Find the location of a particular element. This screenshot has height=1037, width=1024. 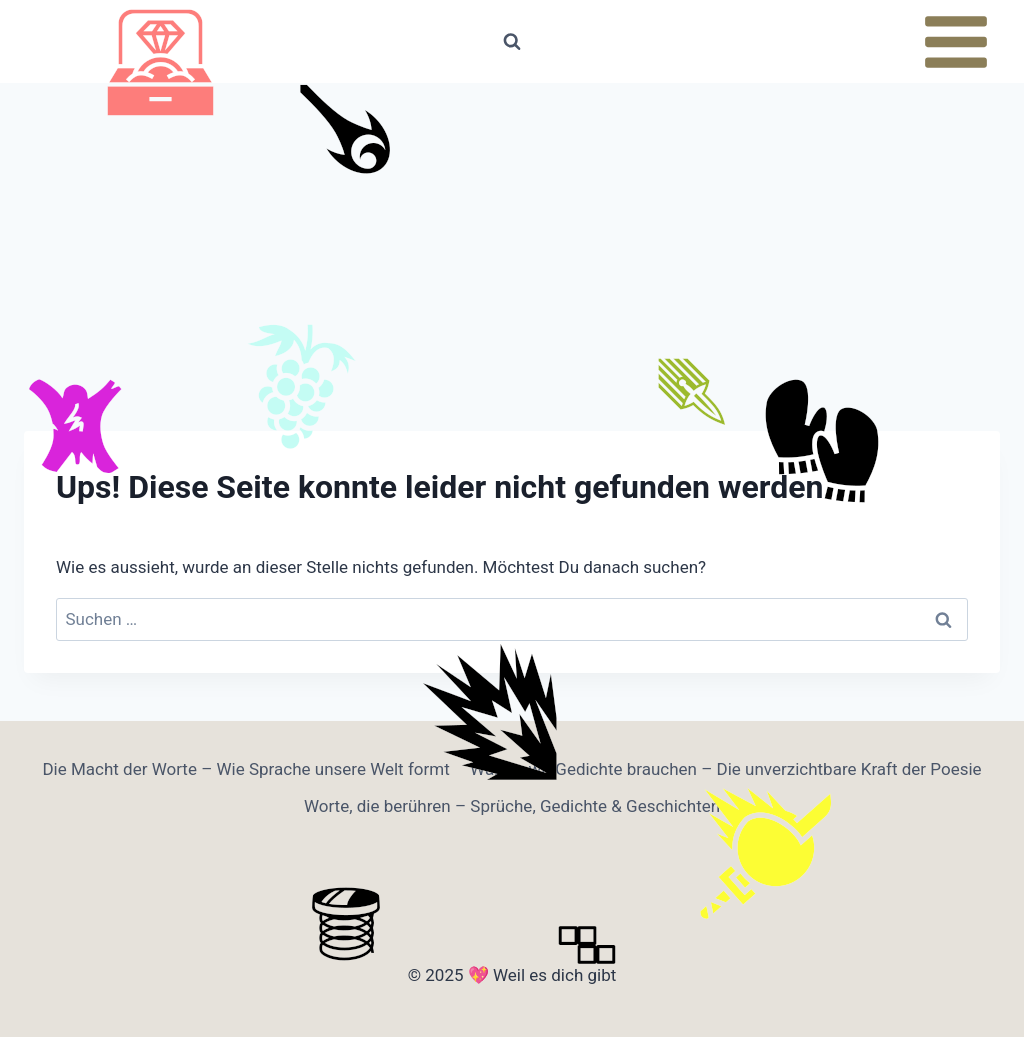

spring or bounce mechanic in a game is located at coordinates (346, 924).